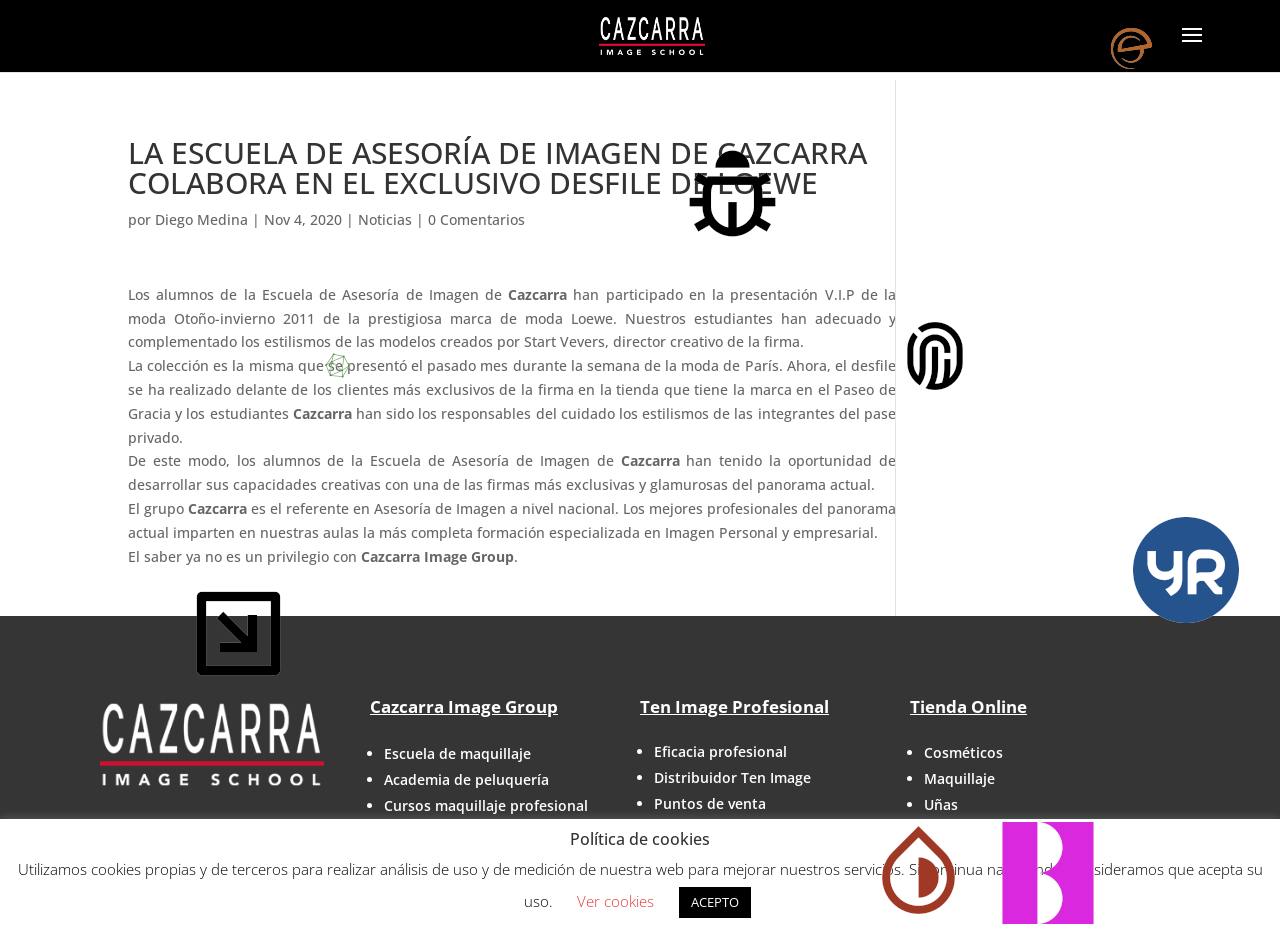 The width and height of the screenshot is (1280, 935). Describe the element at coordinates (337, 365) in the screenshot. I see `ONNX (Open Neural Network Exchange) logo` at that location.